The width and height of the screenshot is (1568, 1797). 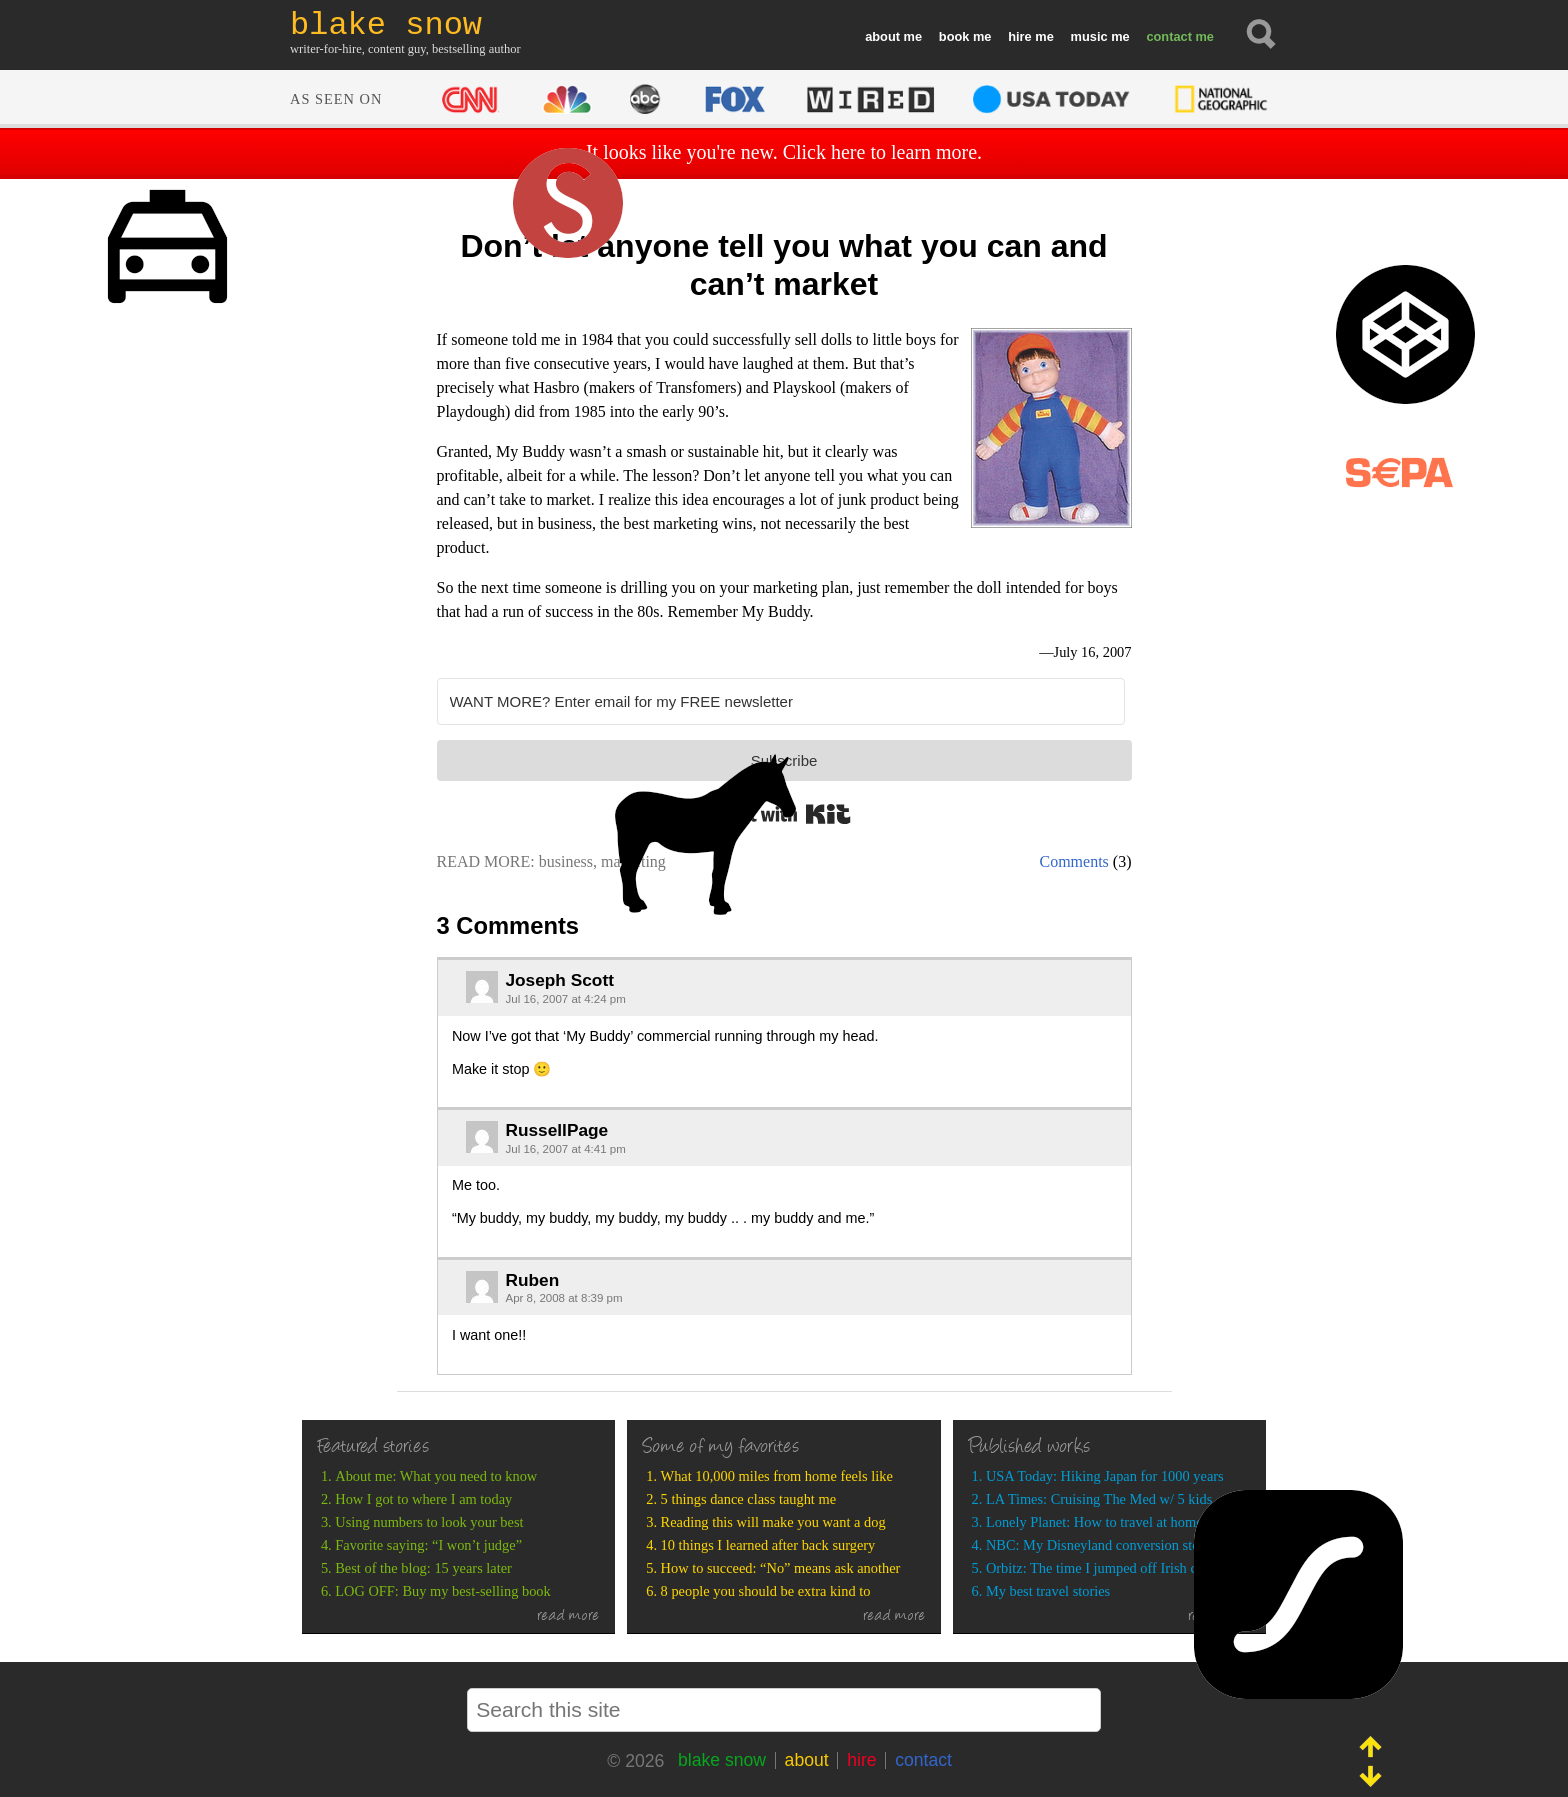 What do you see at coordinates (1399, 472) in the screenshot?
I see `indicates SEPA payment method available` at bounding box center [1399, 472].